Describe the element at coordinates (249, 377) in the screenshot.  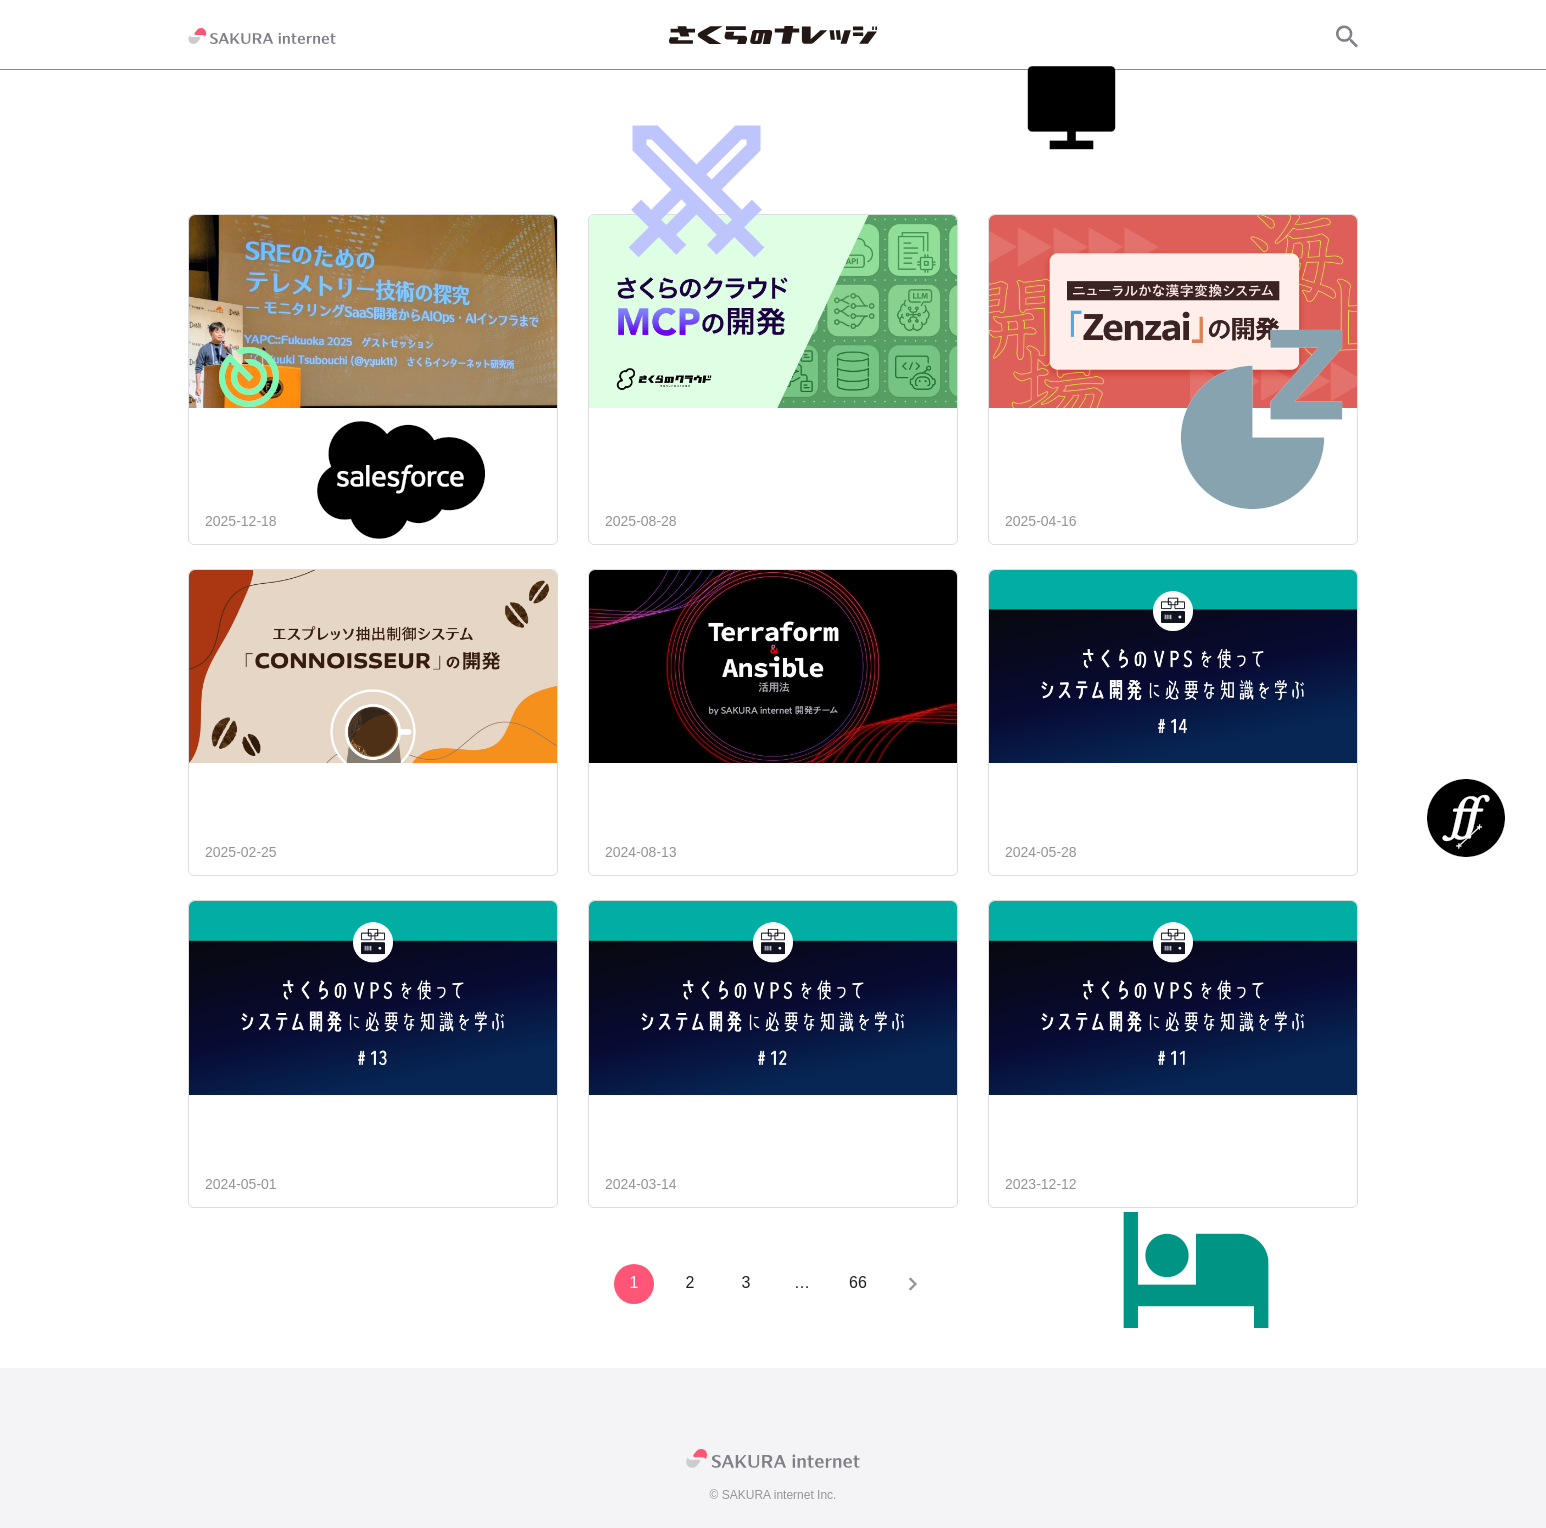
I see `scan a QR code or barcode` at that location.